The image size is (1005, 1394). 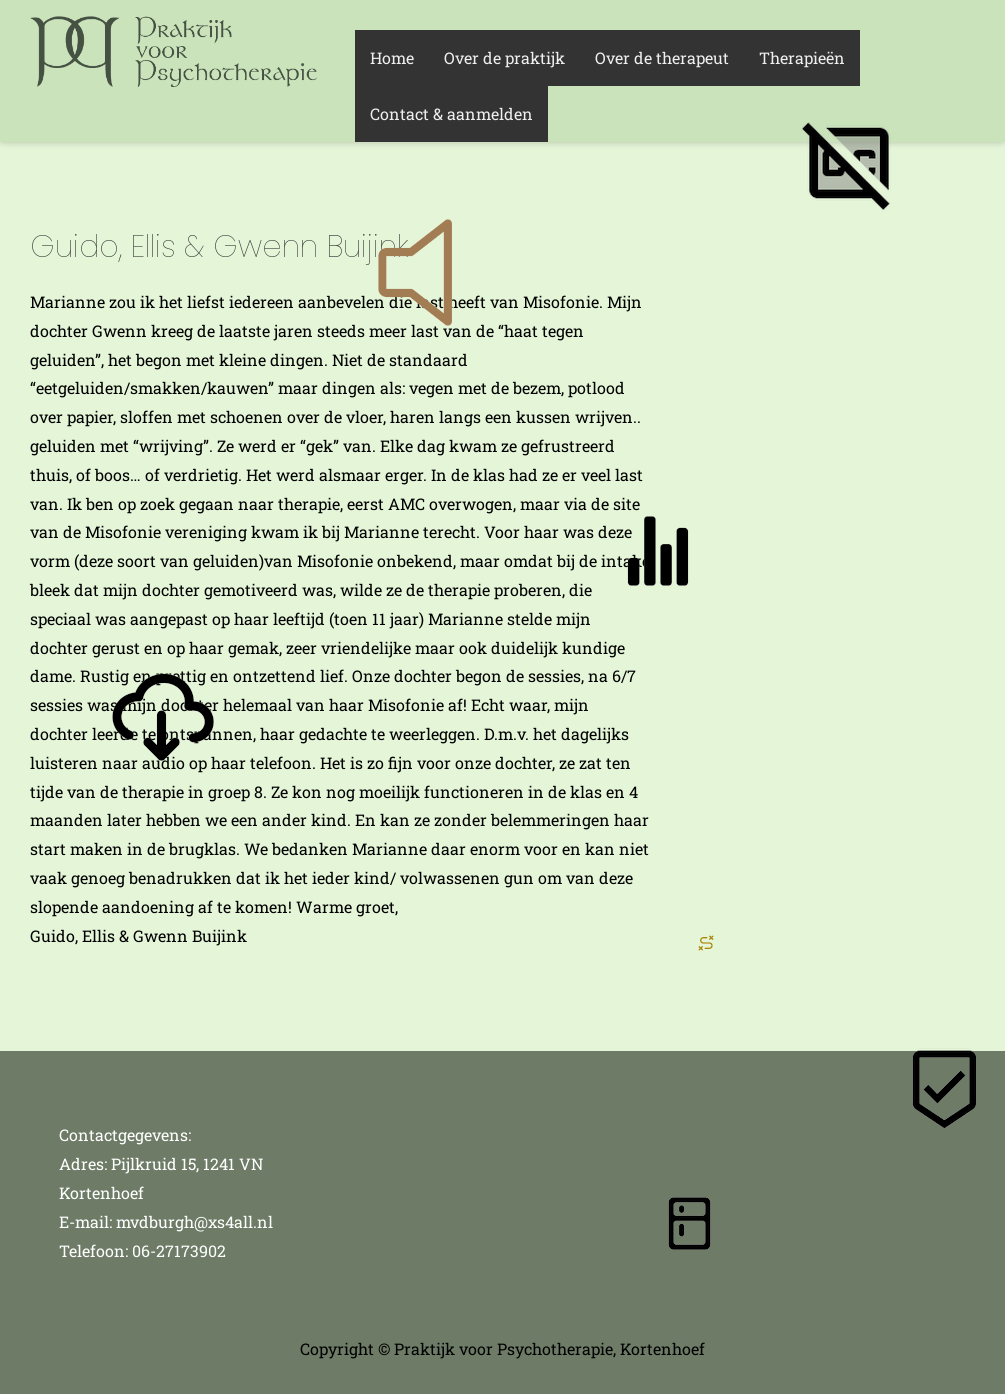 I want to click on cancel or remove a route, so click(x=706, y=943).